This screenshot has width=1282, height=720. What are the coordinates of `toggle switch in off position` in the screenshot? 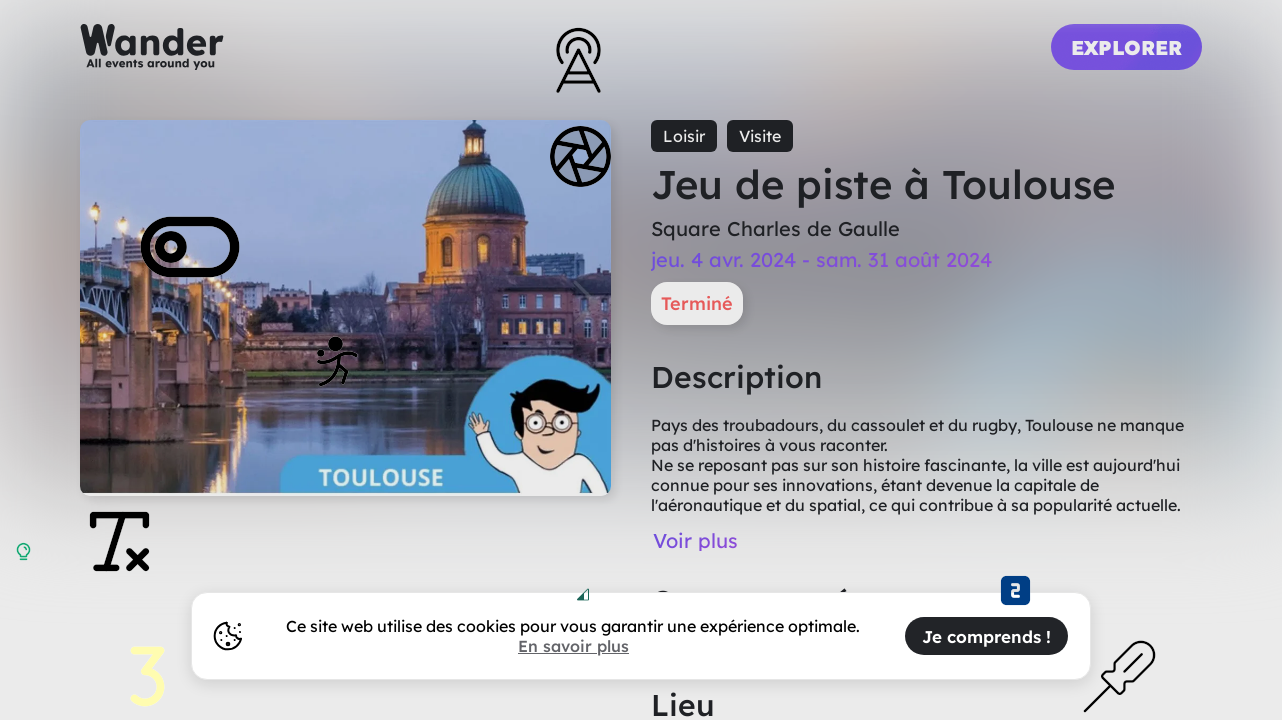 It's located at (190, 247).